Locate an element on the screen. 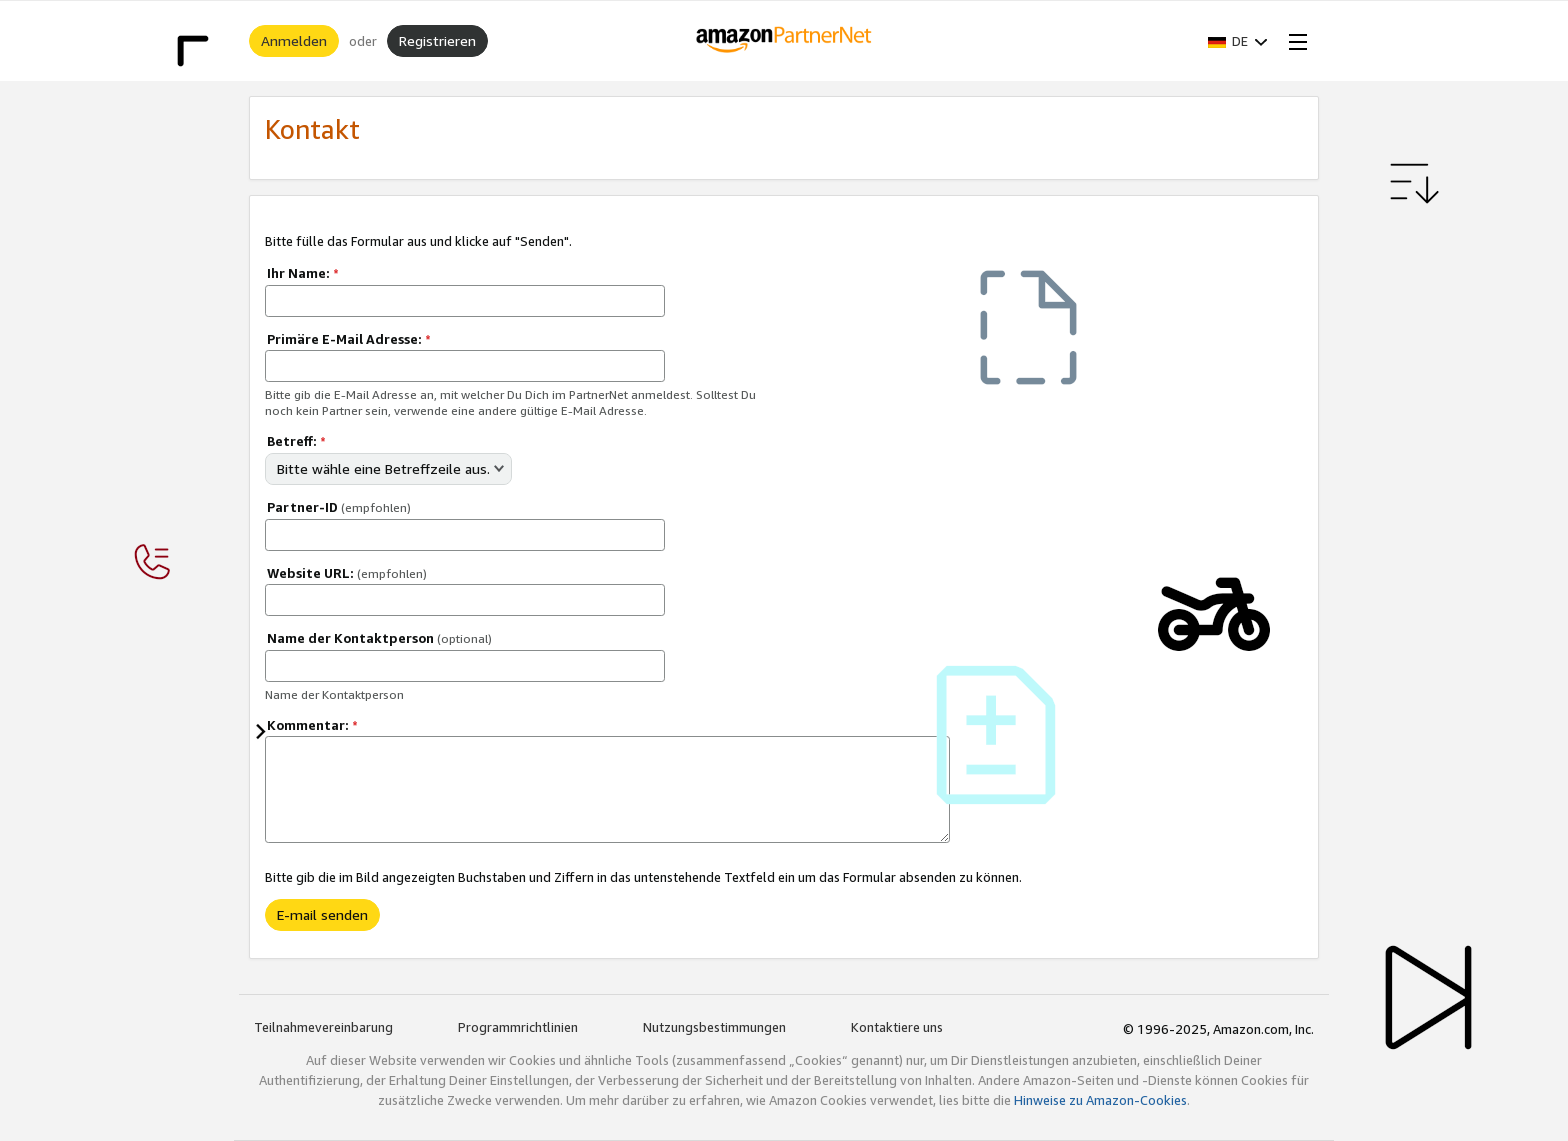  go to next item or page is located at coordinates (260, 731).